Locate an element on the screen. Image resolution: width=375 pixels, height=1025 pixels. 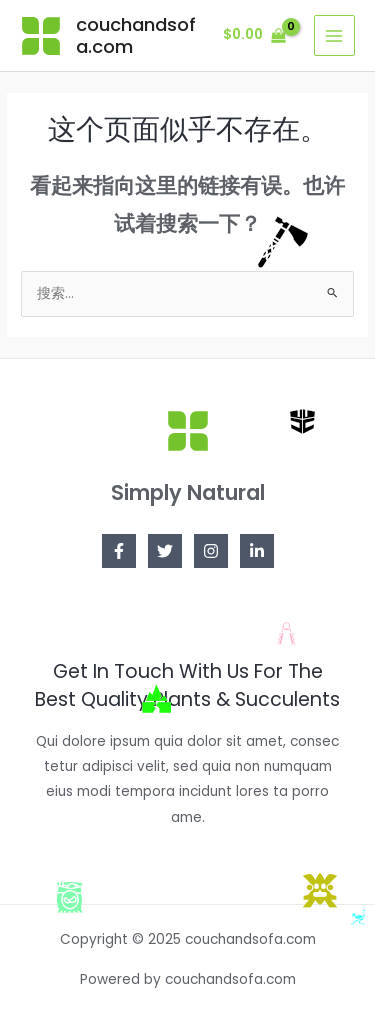
snack or food item in a game inventory is located at coordinates (70, 897).